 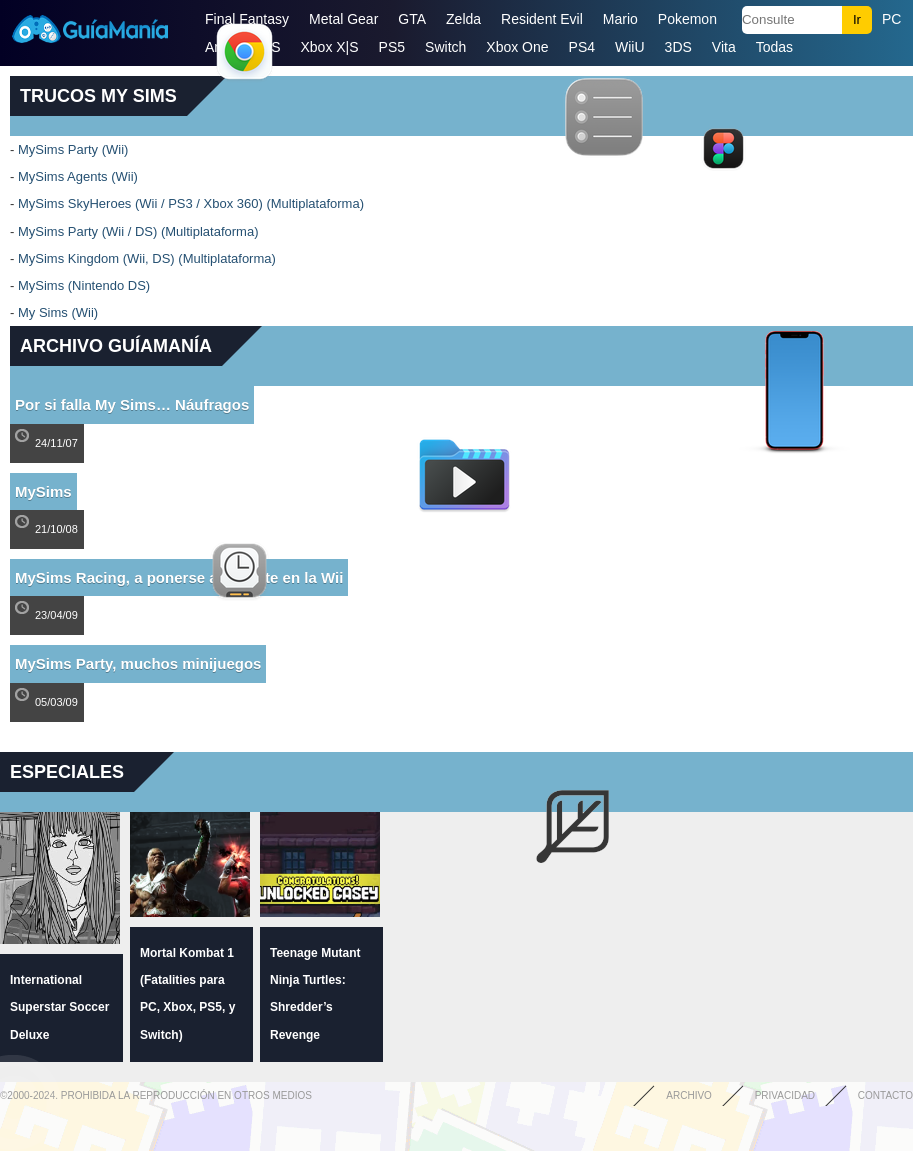 What do you see at coordinates (723, 148) in the screenshot?
I see `open figma design app` at bounding box center [723, 148].